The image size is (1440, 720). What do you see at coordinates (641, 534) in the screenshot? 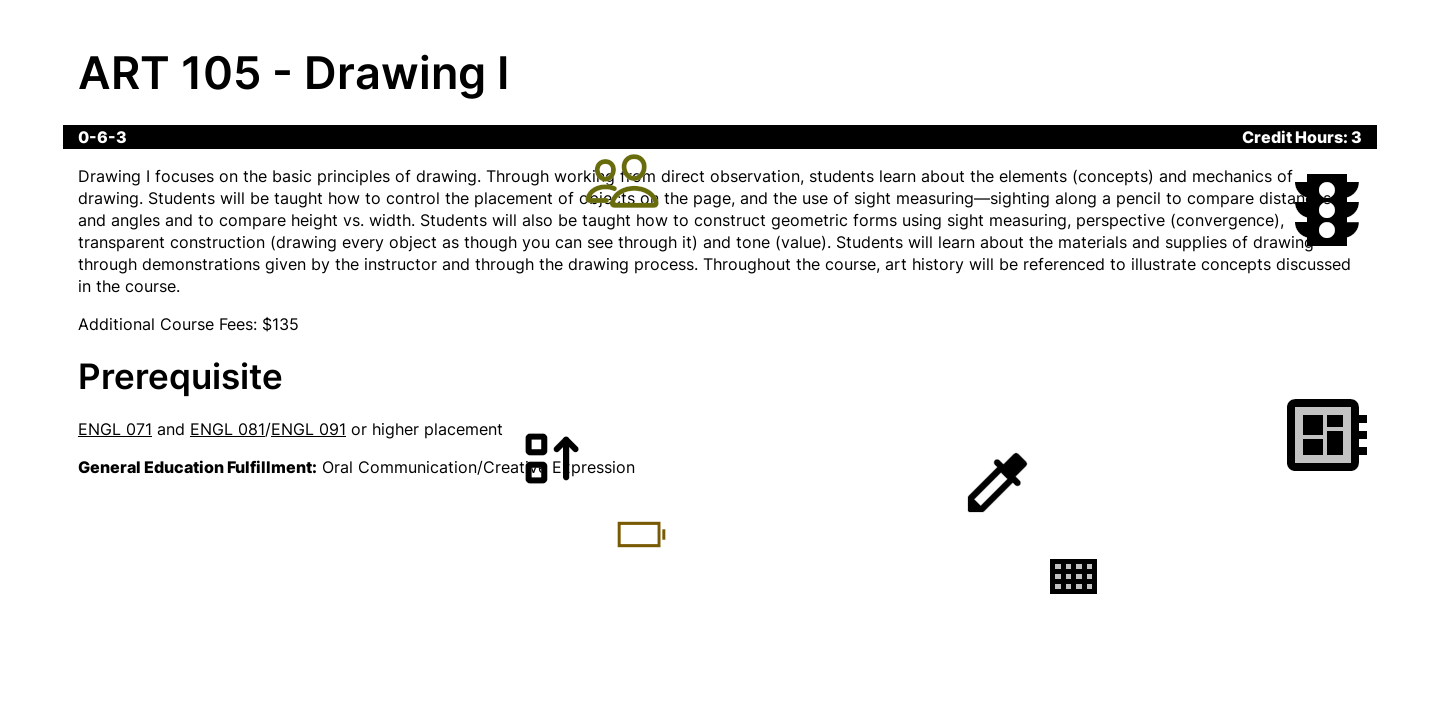
I see `indicates battery is completely drained` at bounding box center [641, 534].